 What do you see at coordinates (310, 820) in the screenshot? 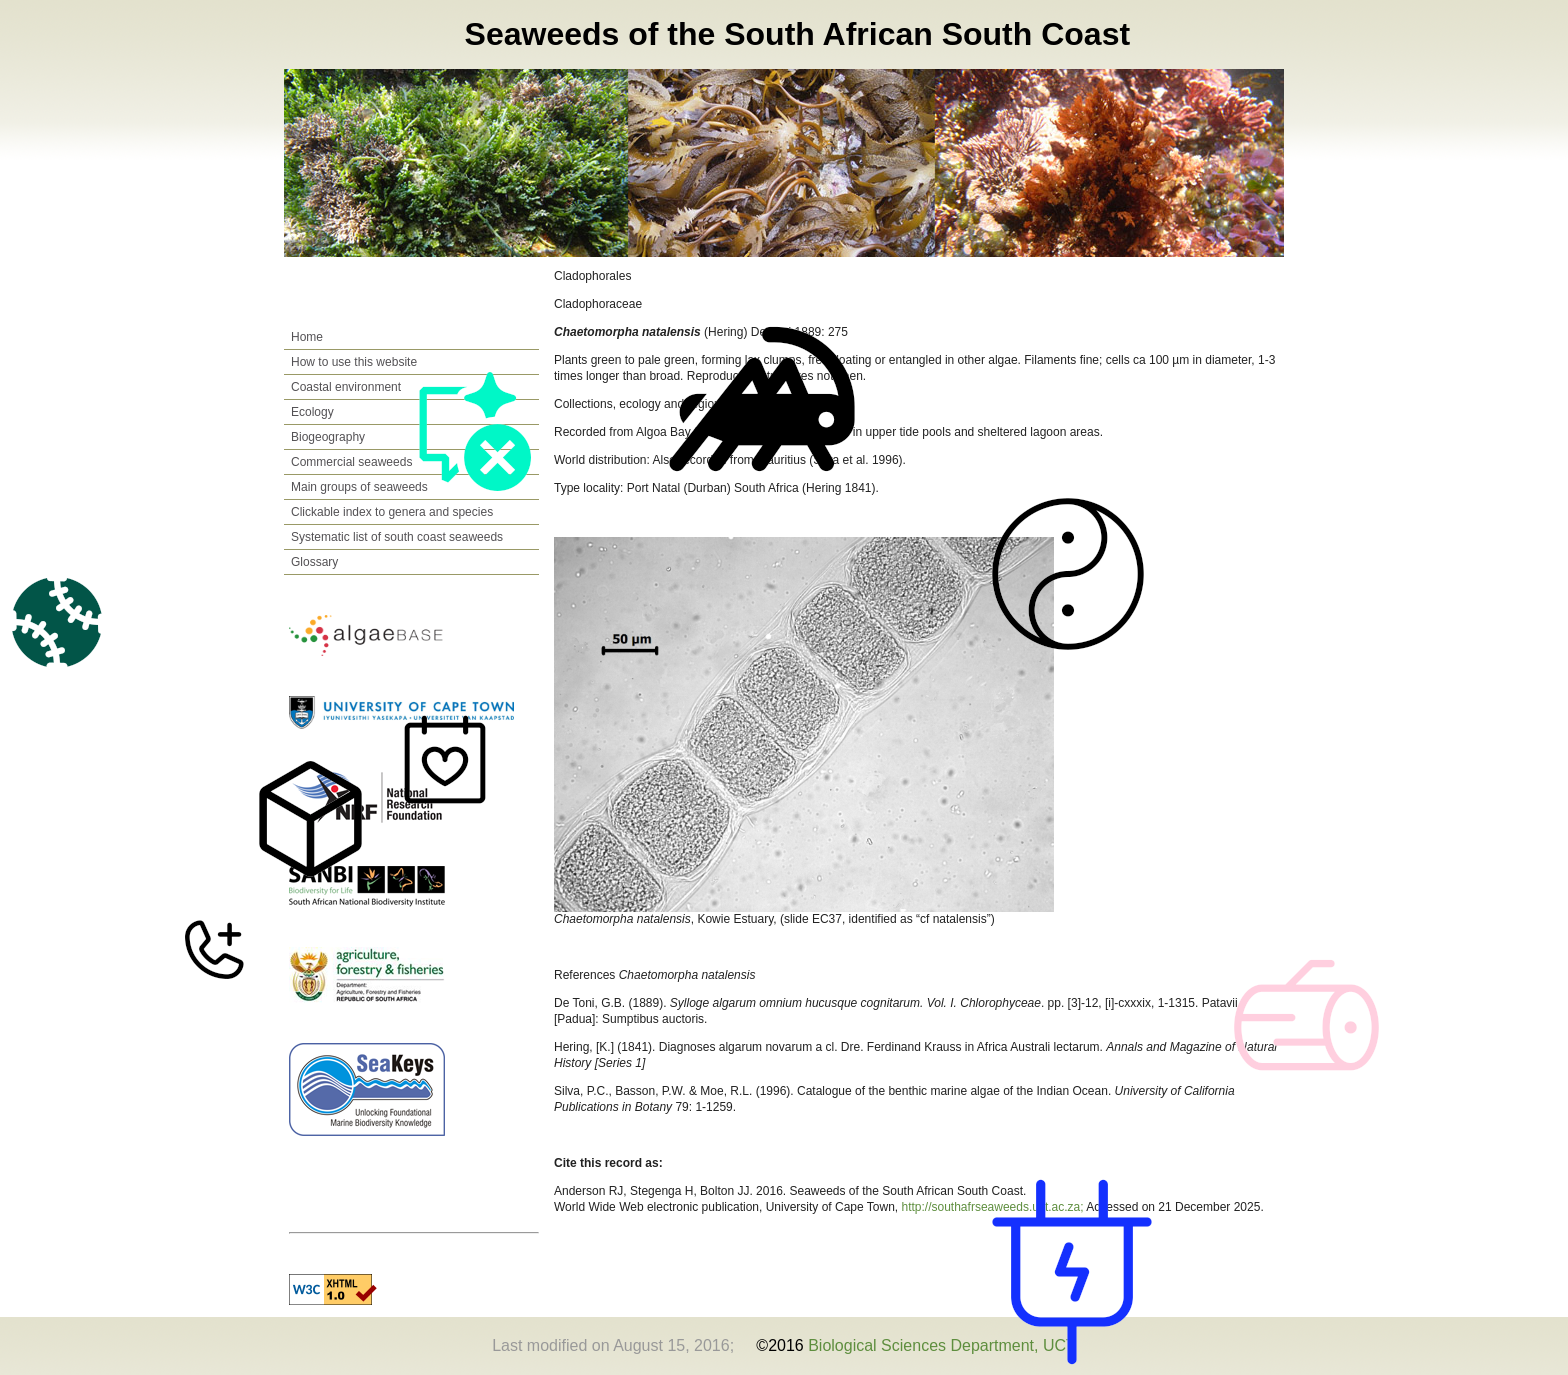
I see `view package or dependency details` at bounding box center [310, 820].